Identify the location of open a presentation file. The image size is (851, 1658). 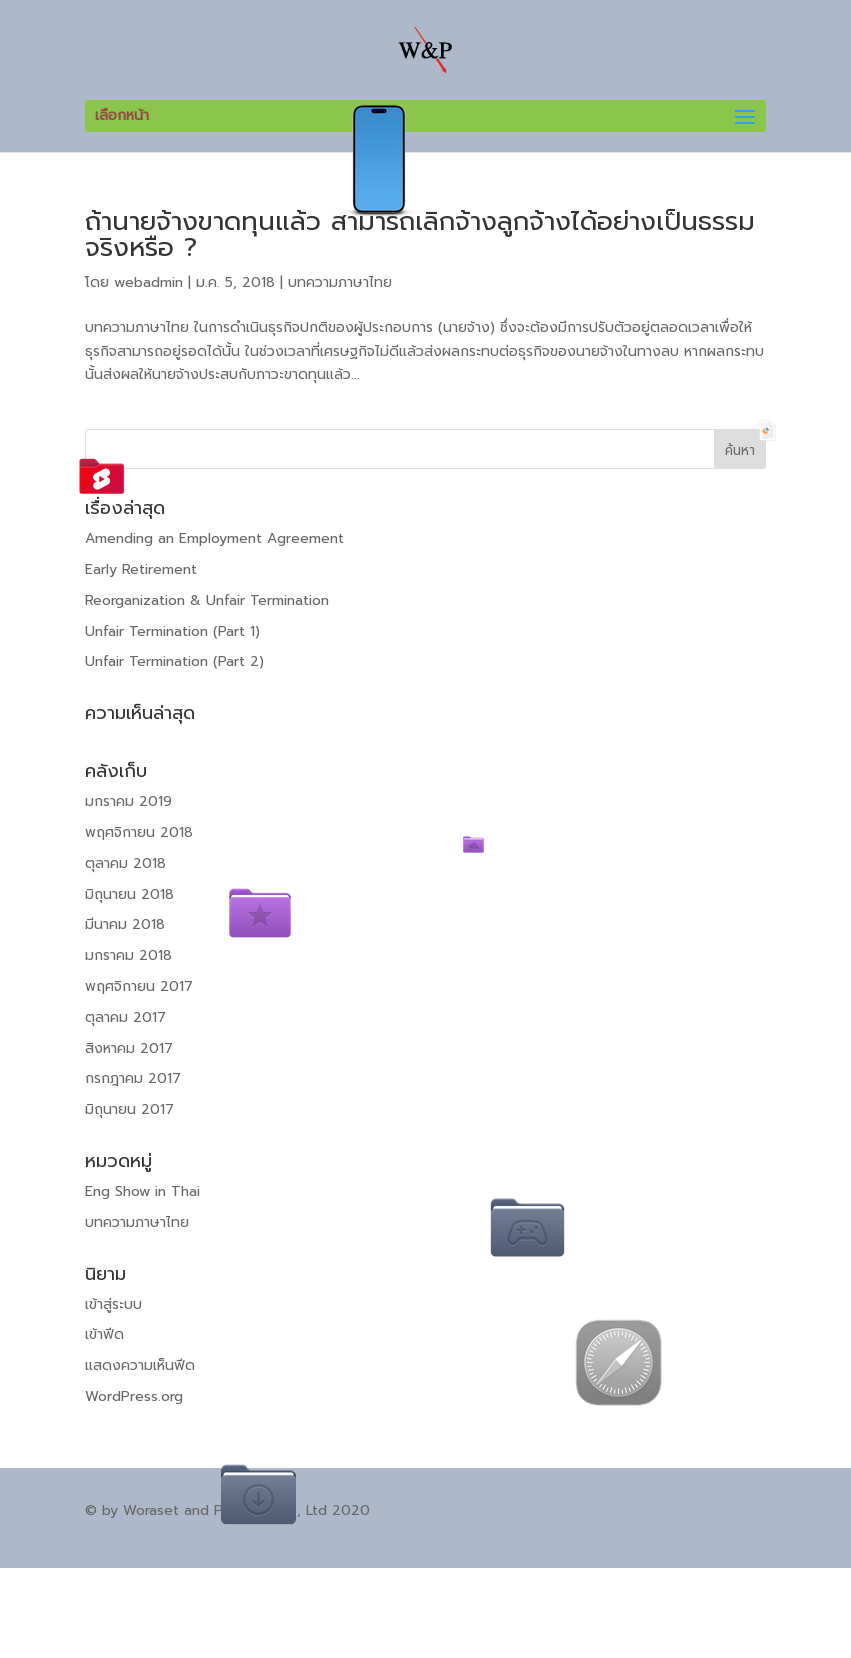
(767, 430).